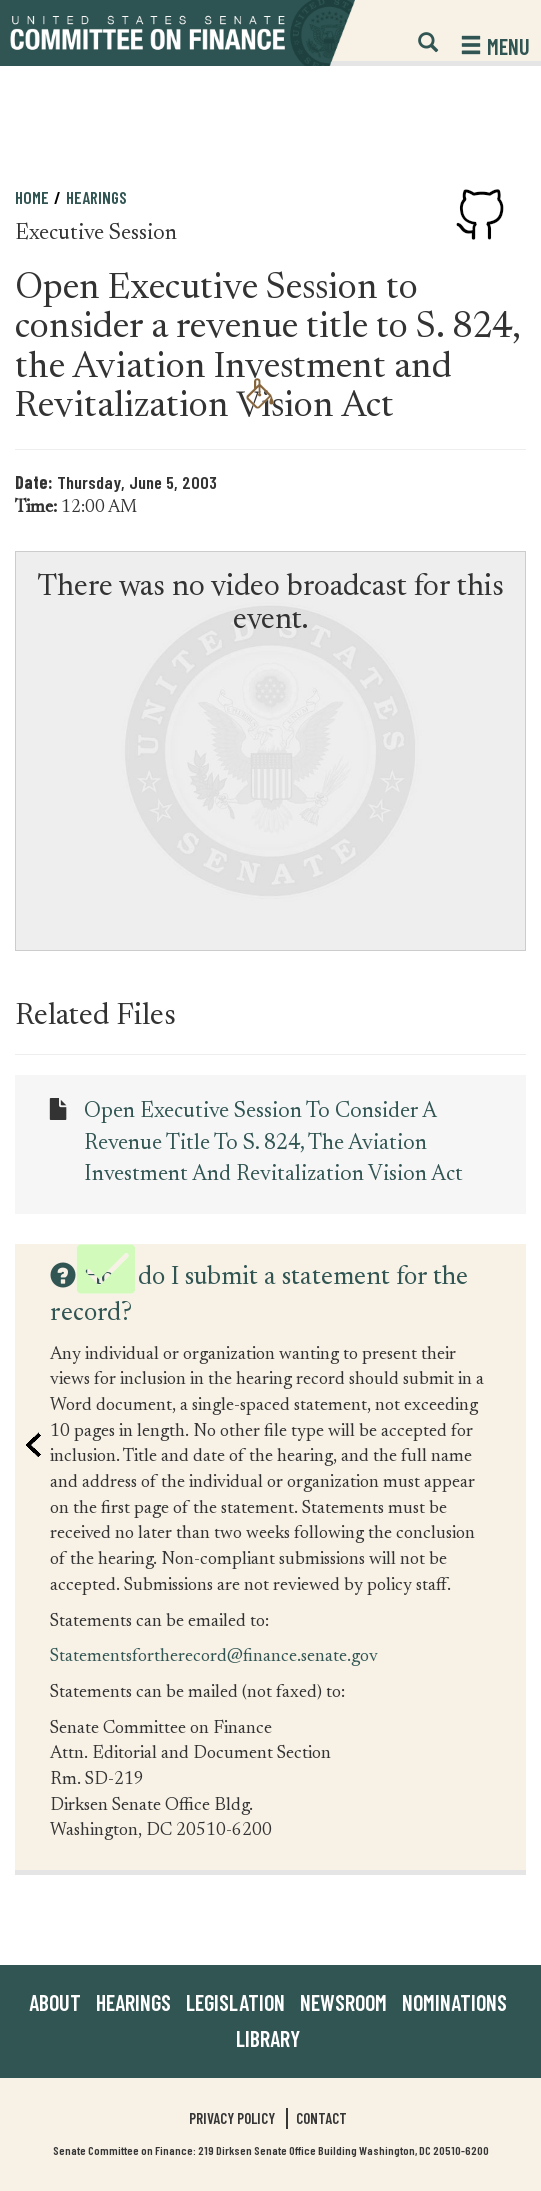 The height and width of the screenshot is (2191, 541). I want to click on change theme or color settings, so click(259, 393).